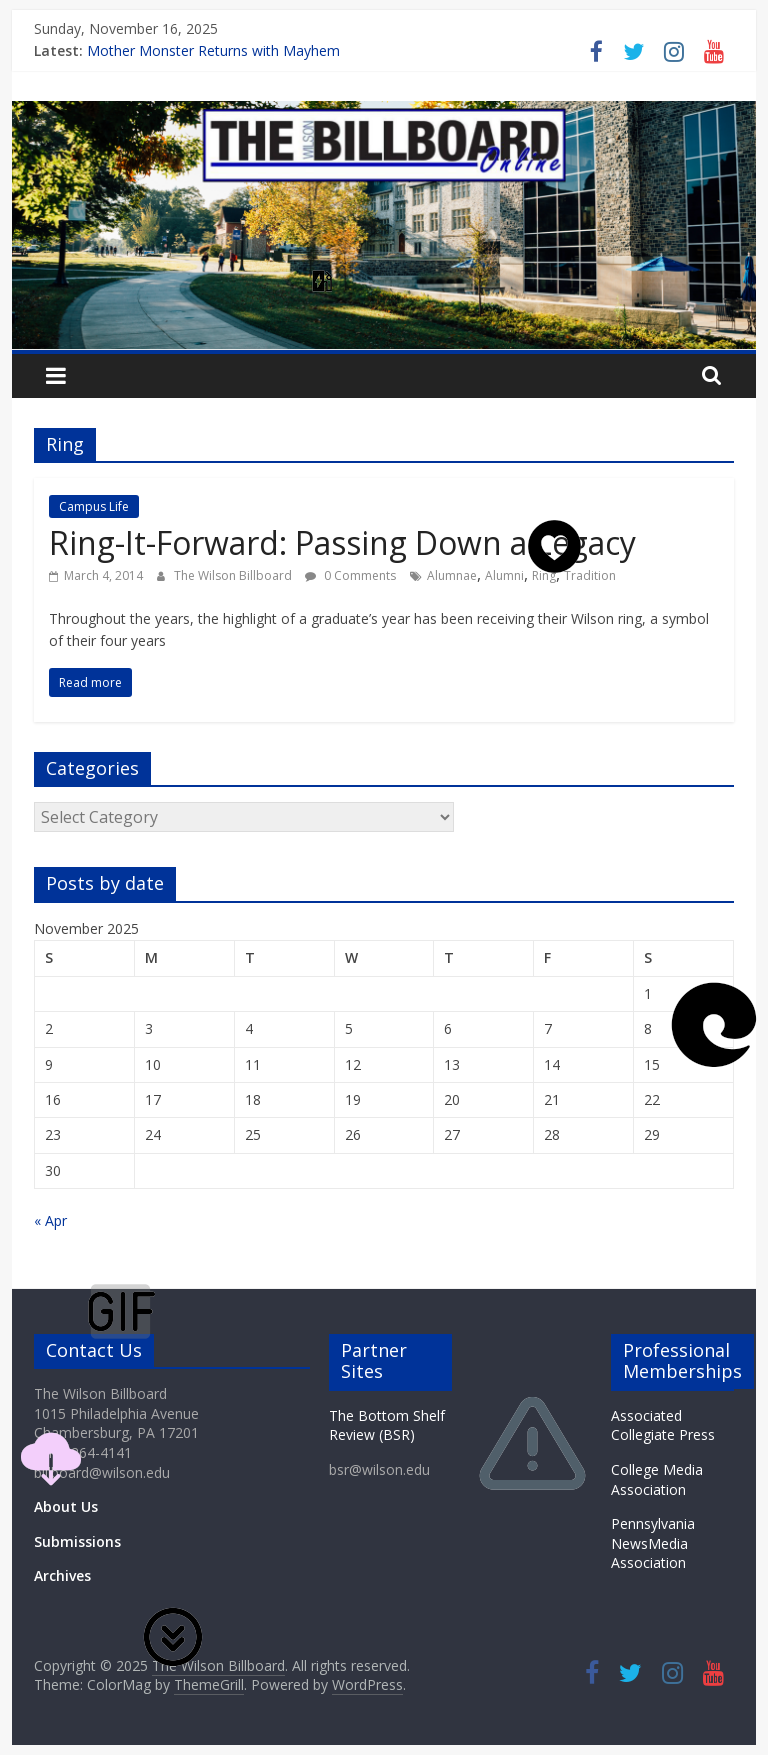 This screenshot has height=1755, width=768. I want to click on add to favorites, so click(554, 546).